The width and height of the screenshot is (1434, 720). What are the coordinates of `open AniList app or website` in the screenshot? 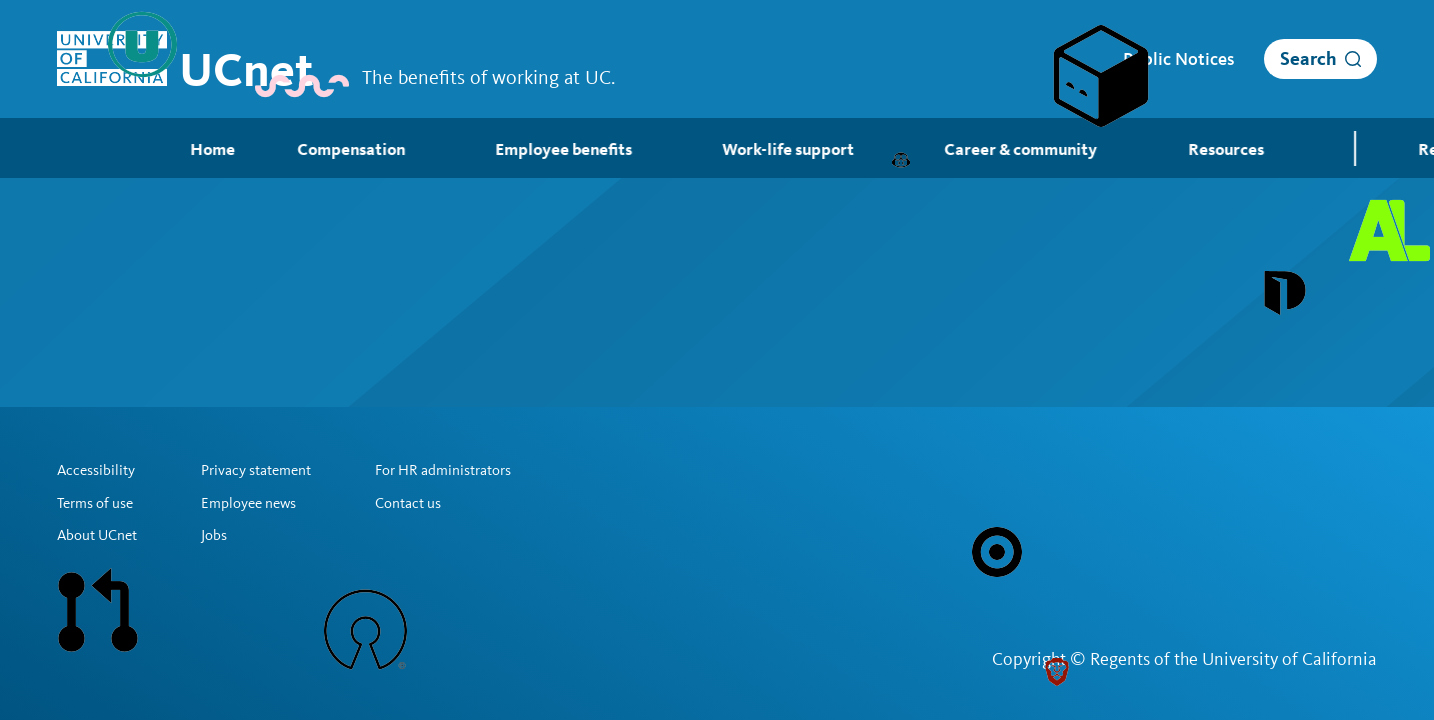 It's located at (1389, 230).